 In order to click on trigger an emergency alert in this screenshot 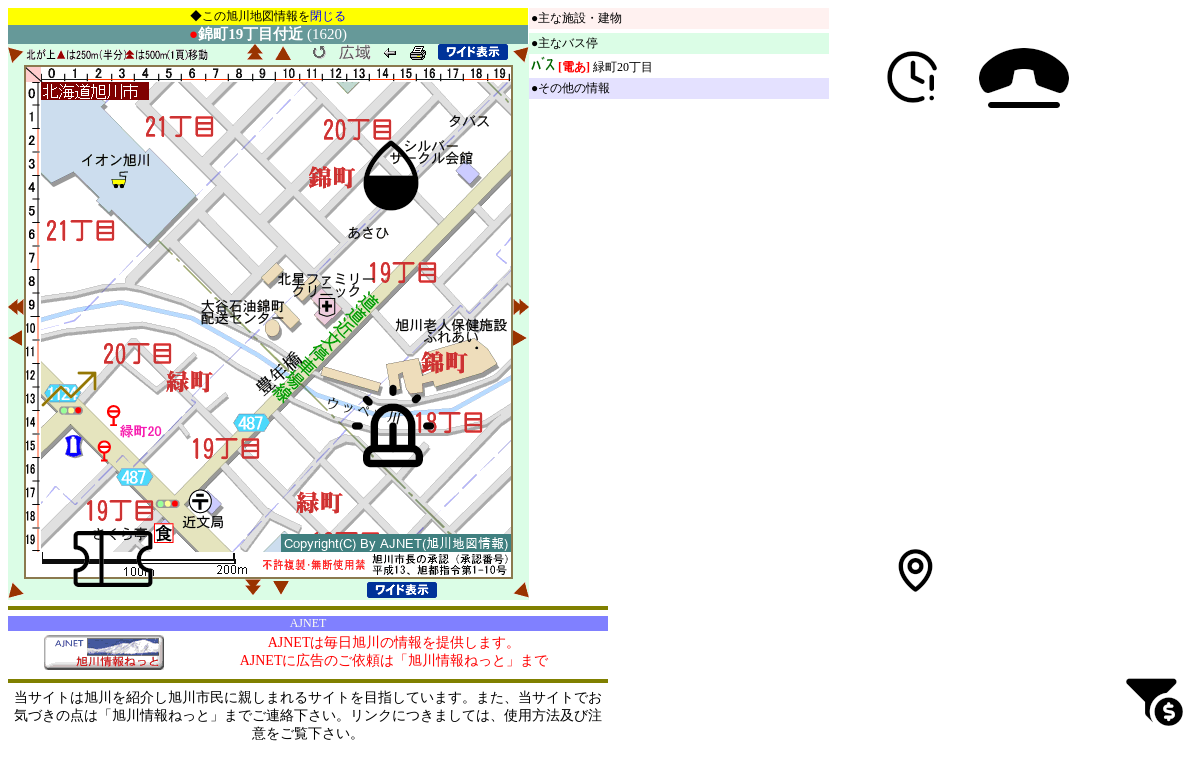, I will do `click(393, 426)`.